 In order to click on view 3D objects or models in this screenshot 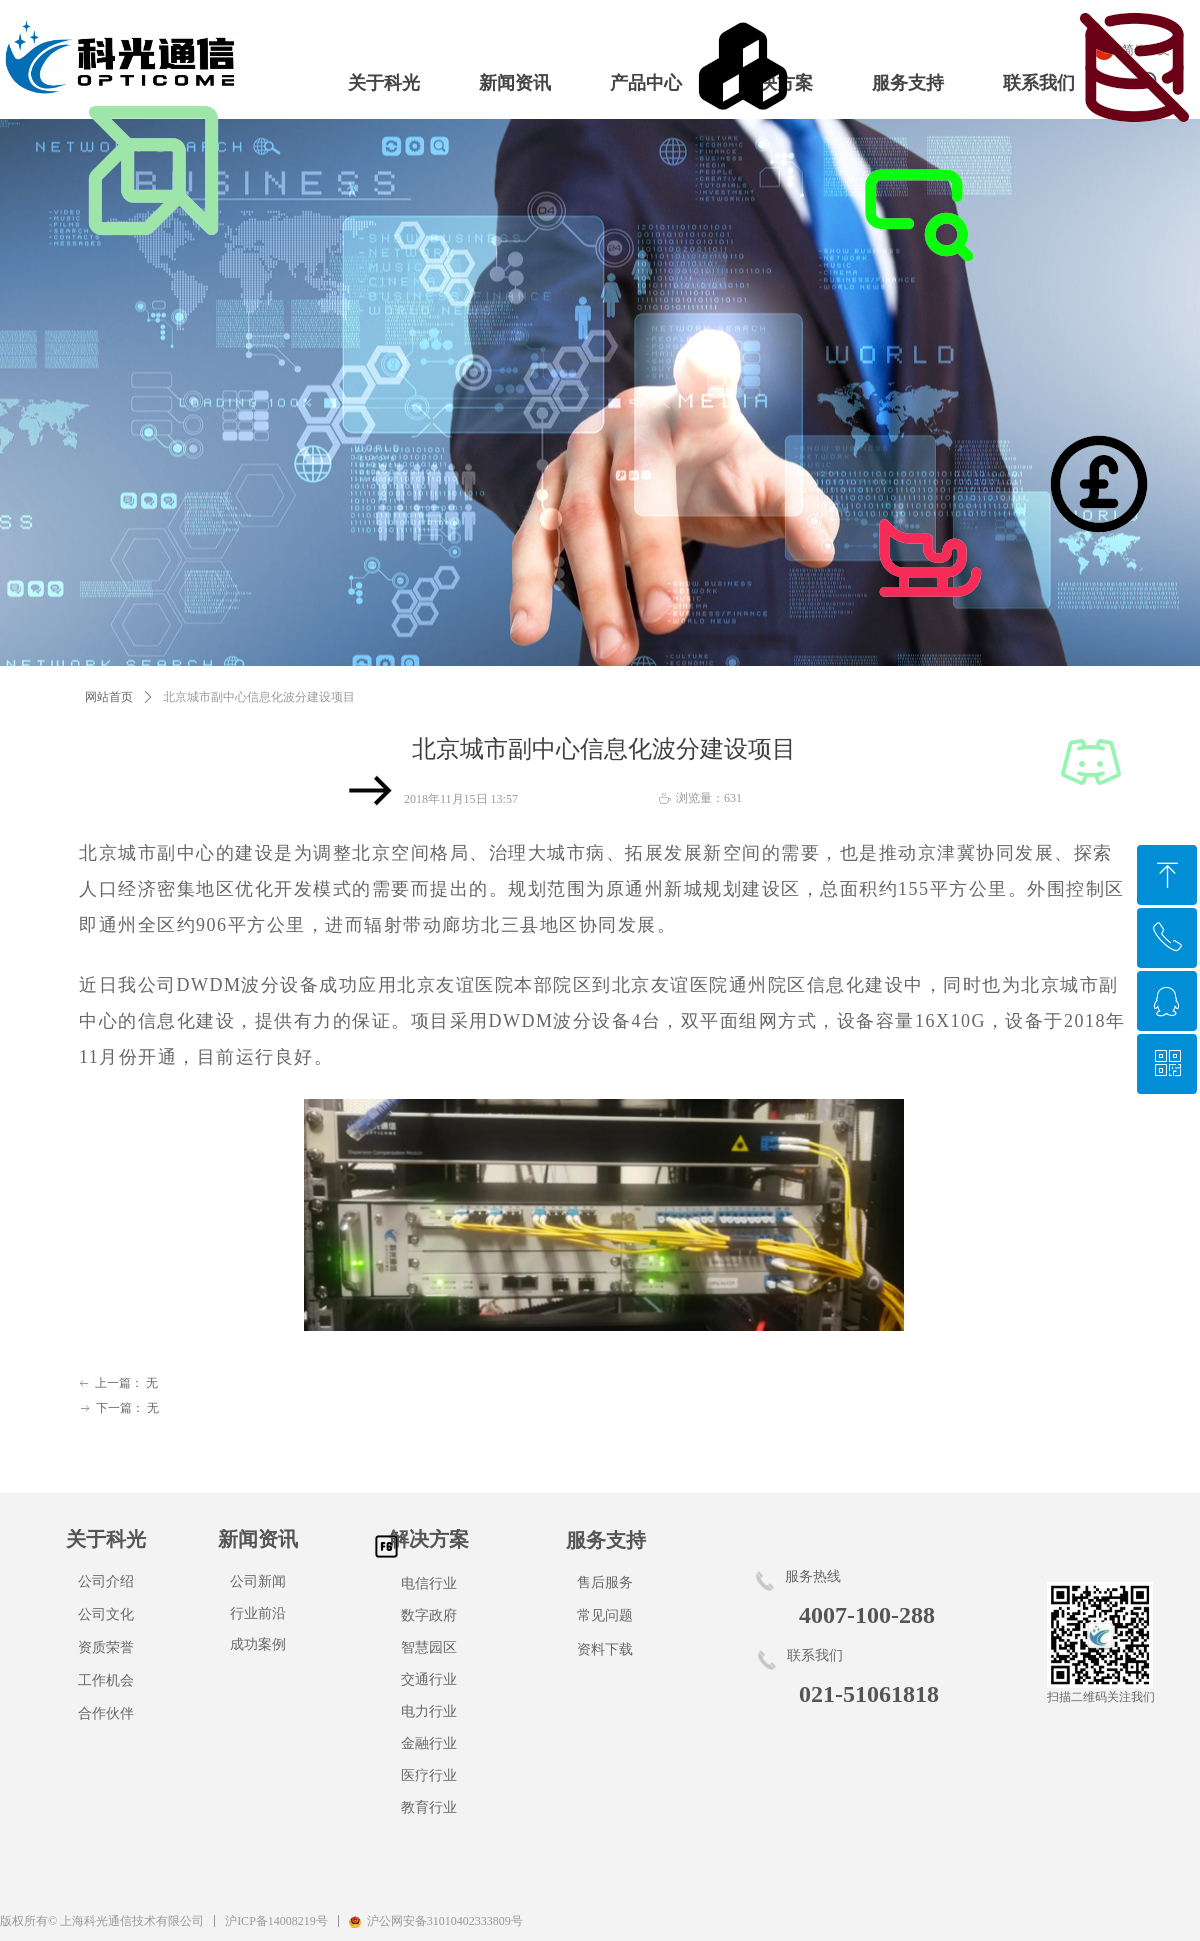, I will do `click(743, 68)`.